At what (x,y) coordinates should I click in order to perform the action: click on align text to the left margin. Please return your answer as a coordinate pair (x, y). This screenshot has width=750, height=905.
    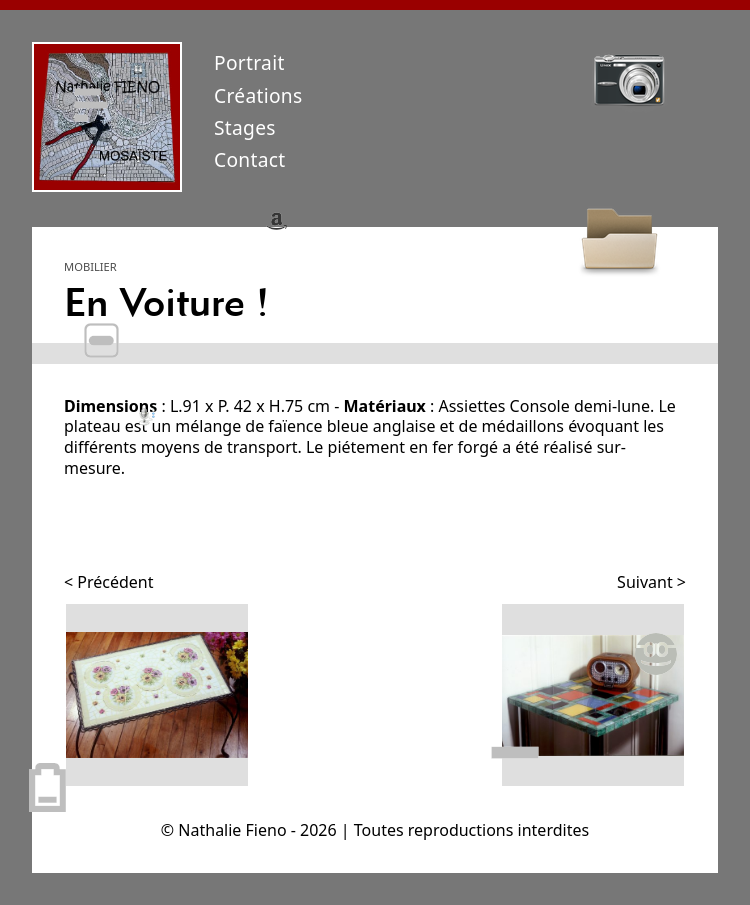
    Looking at the image, I should click on (91, 105).